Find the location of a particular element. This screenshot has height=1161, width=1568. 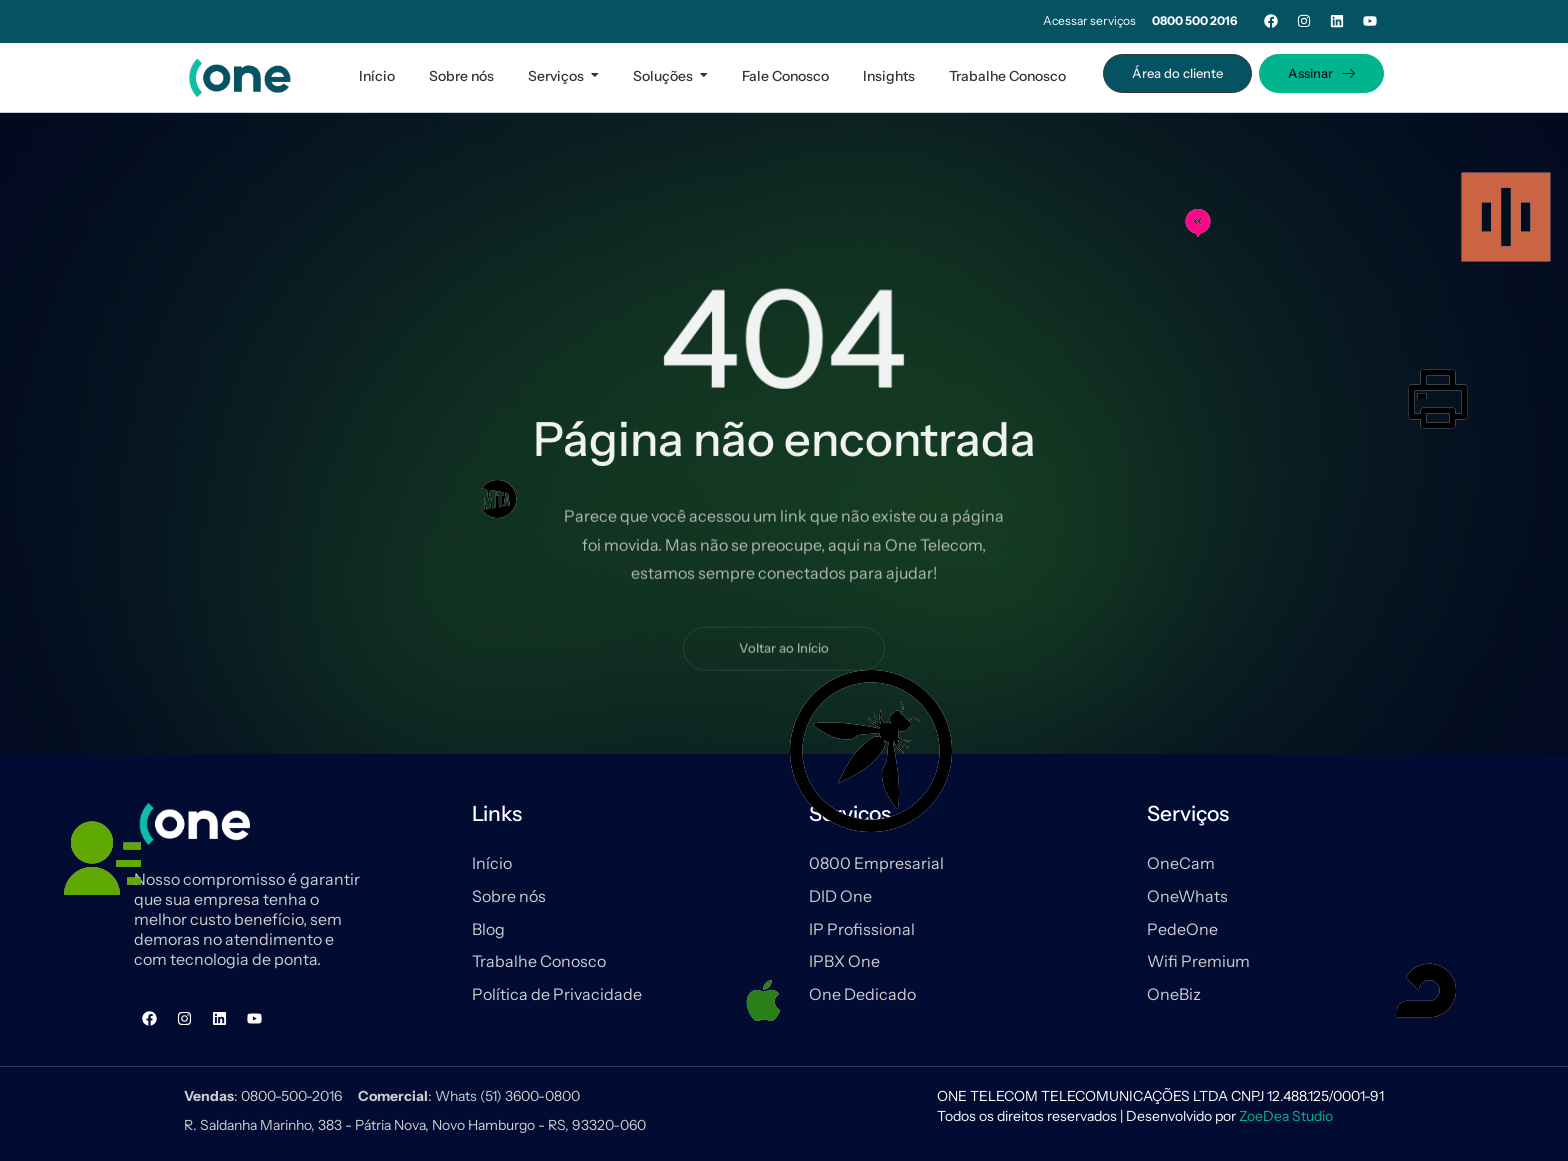

Metropolitan Transportation Authority (MTA) logo is located at coordinates (499, 499).